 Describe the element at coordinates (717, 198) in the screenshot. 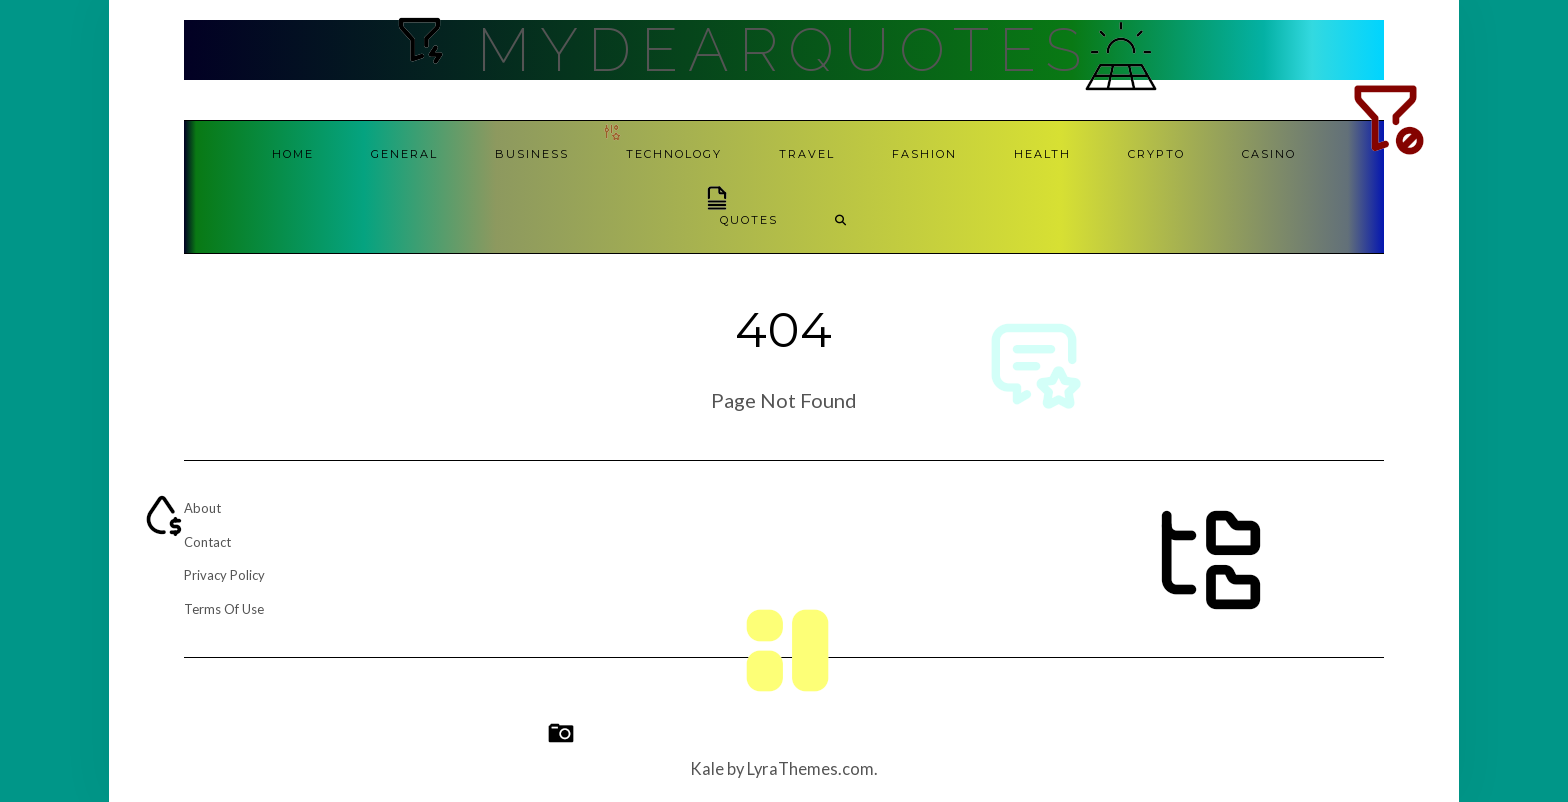

I see `view stacked documents or file collection` at that location.